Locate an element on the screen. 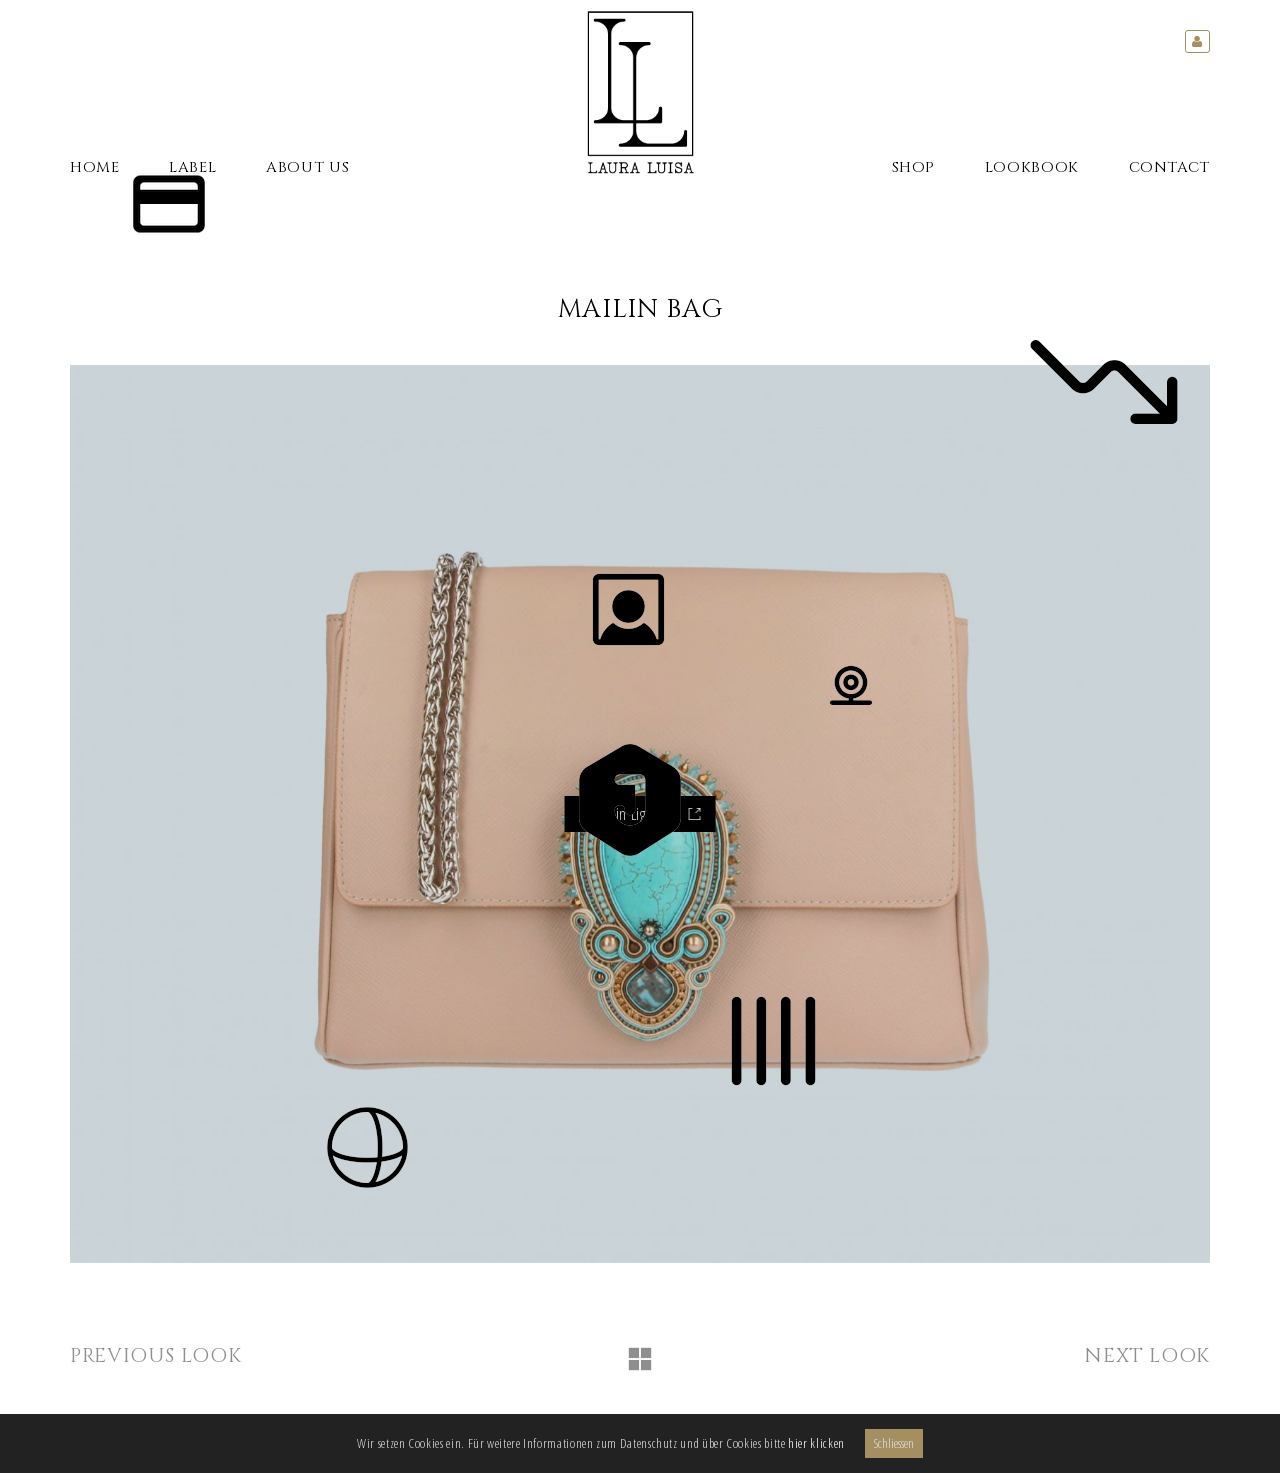 The width and height of the screenshot is (1280, 1473). enable webcam or video camera is located at coordinates (851, 687).